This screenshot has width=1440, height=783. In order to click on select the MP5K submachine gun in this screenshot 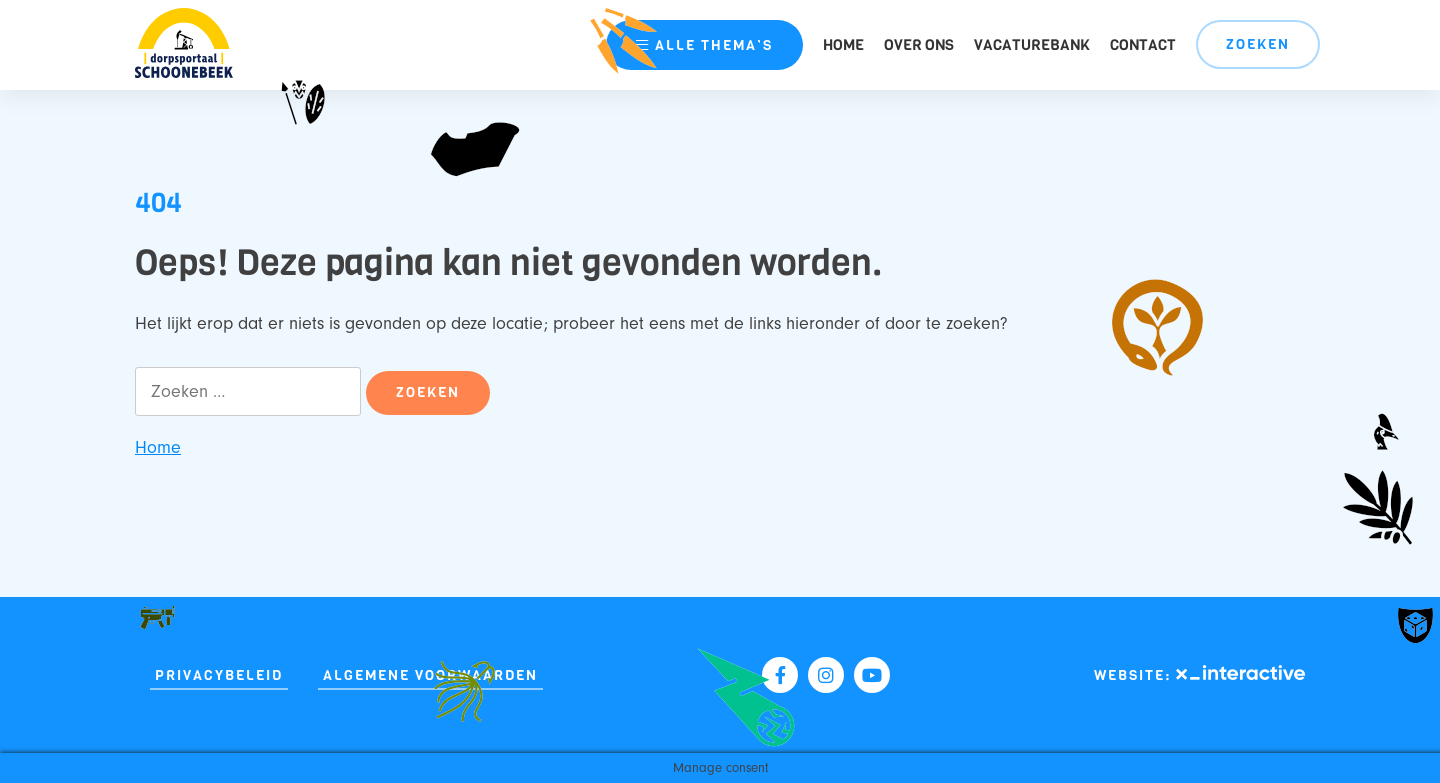, I will do `click(157, 617)`.